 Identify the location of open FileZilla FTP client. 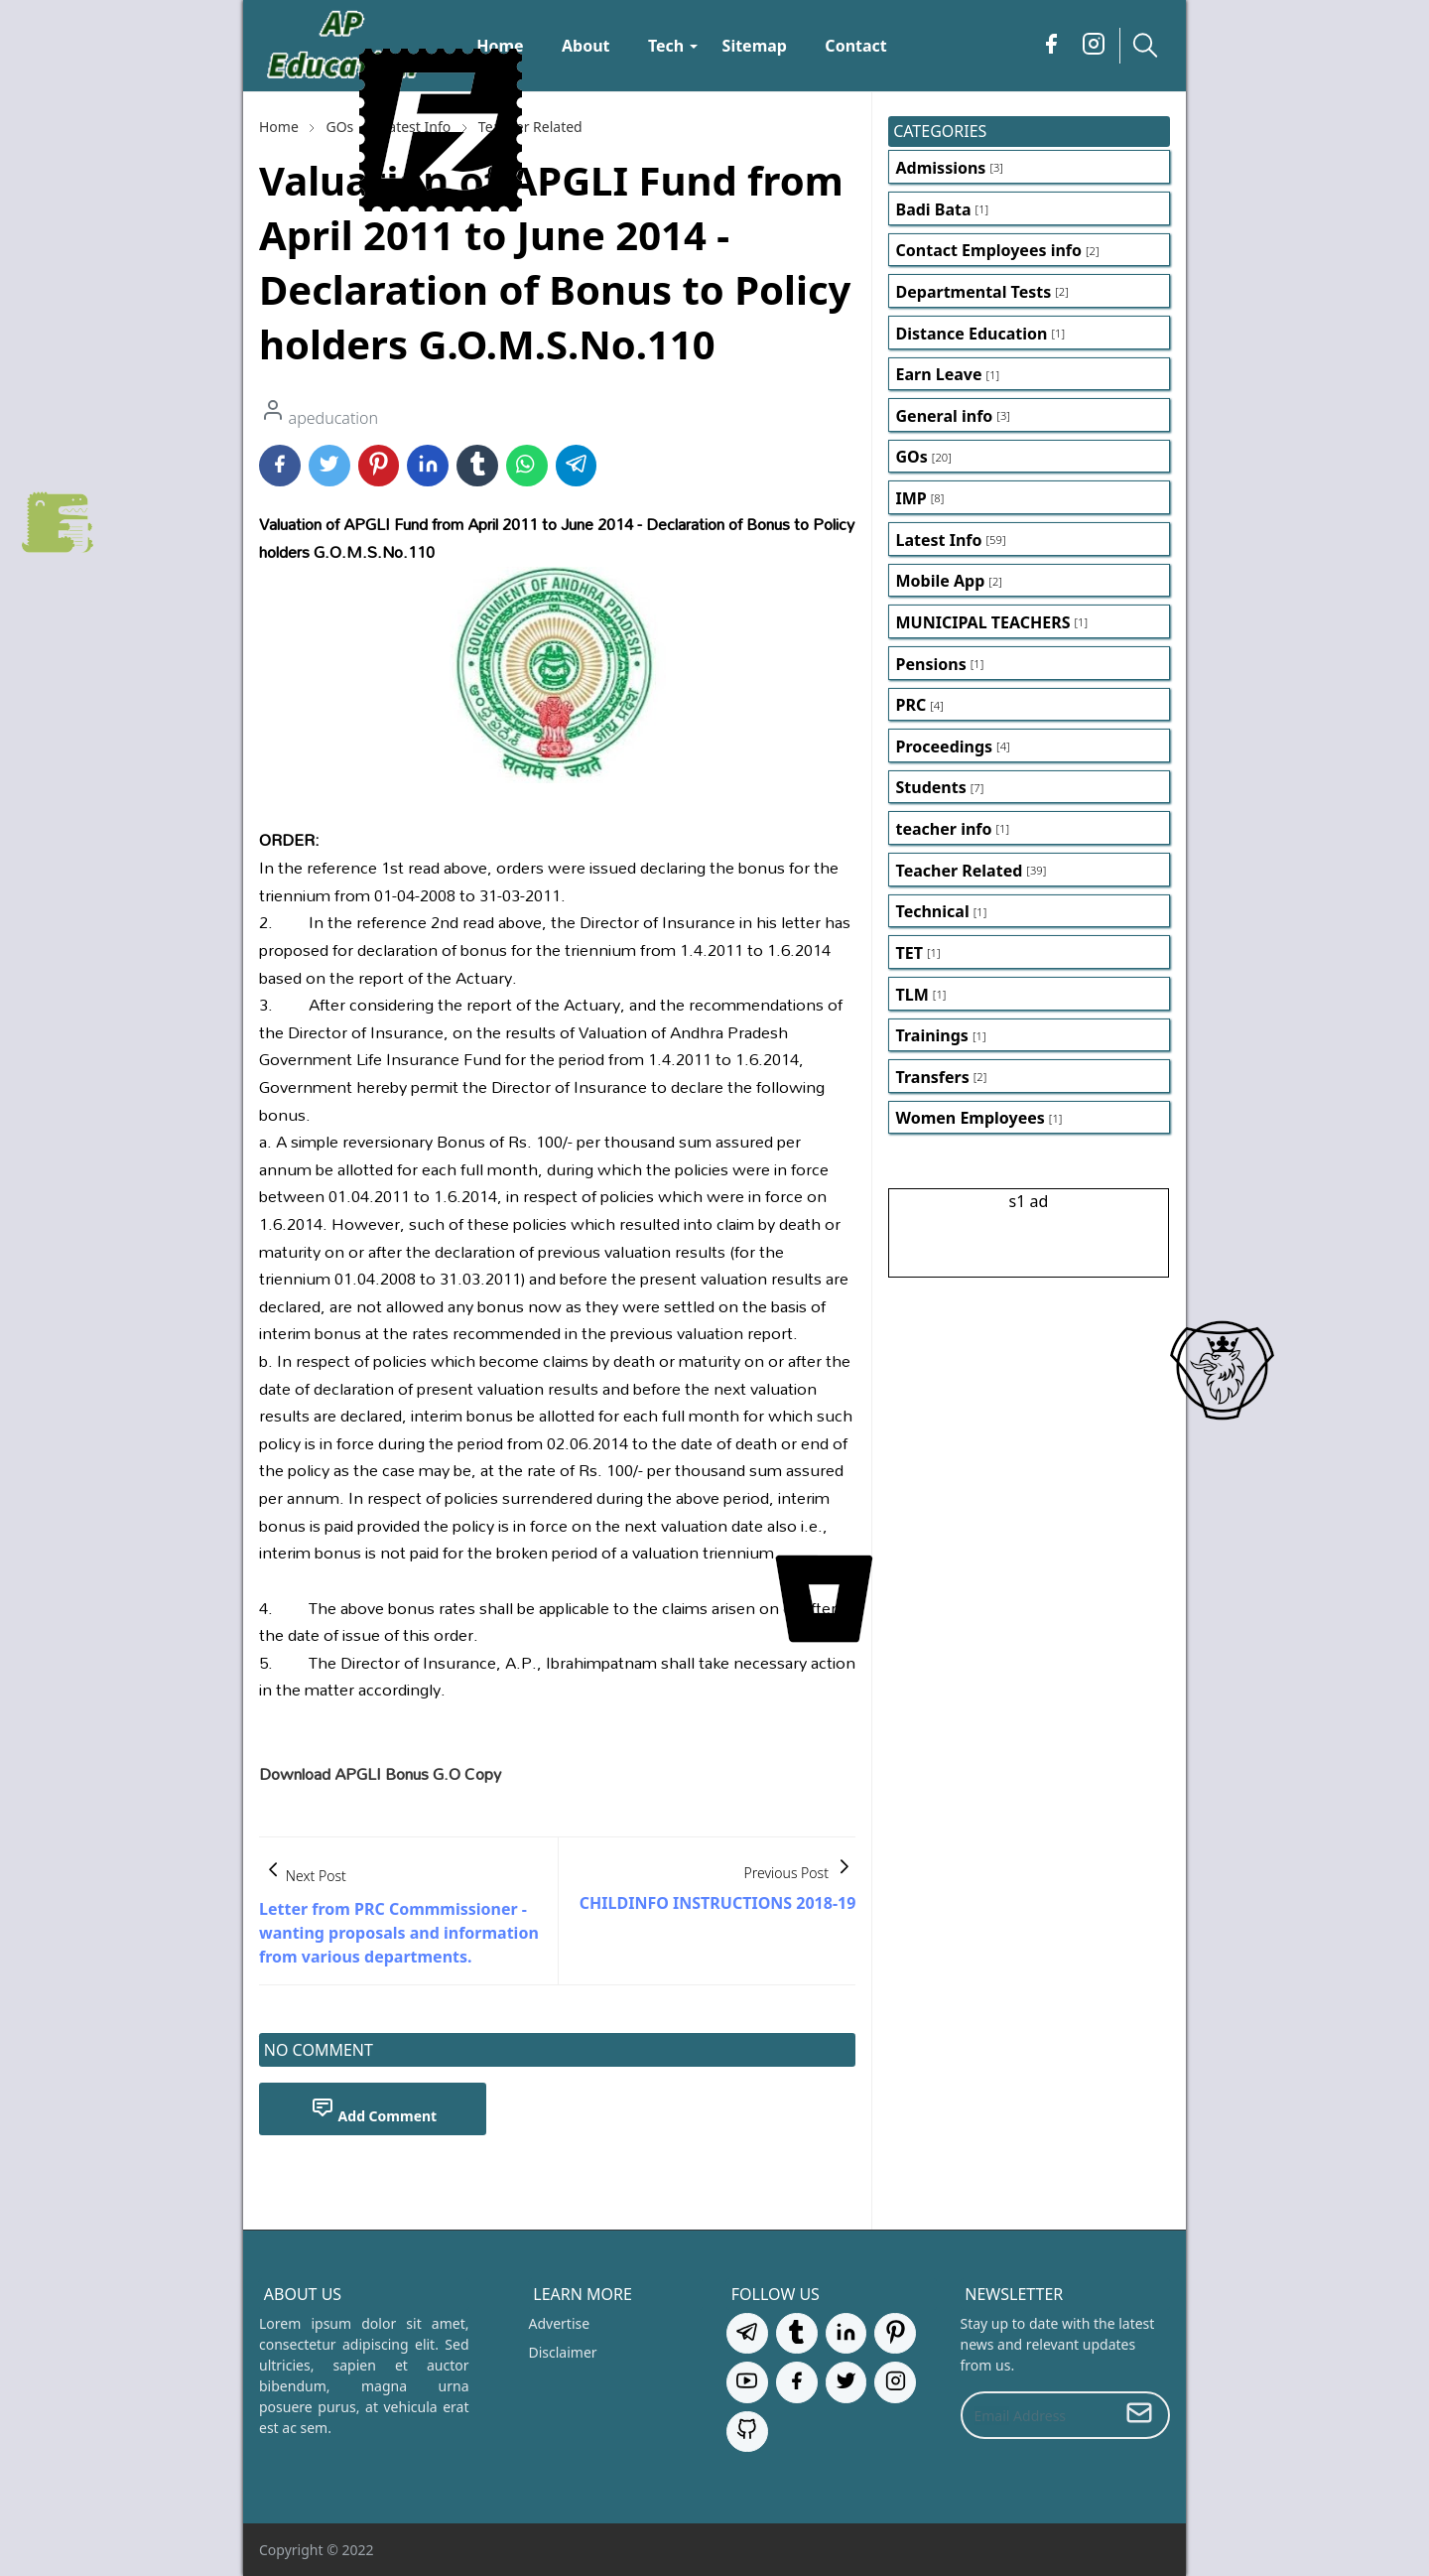
(441, 130).